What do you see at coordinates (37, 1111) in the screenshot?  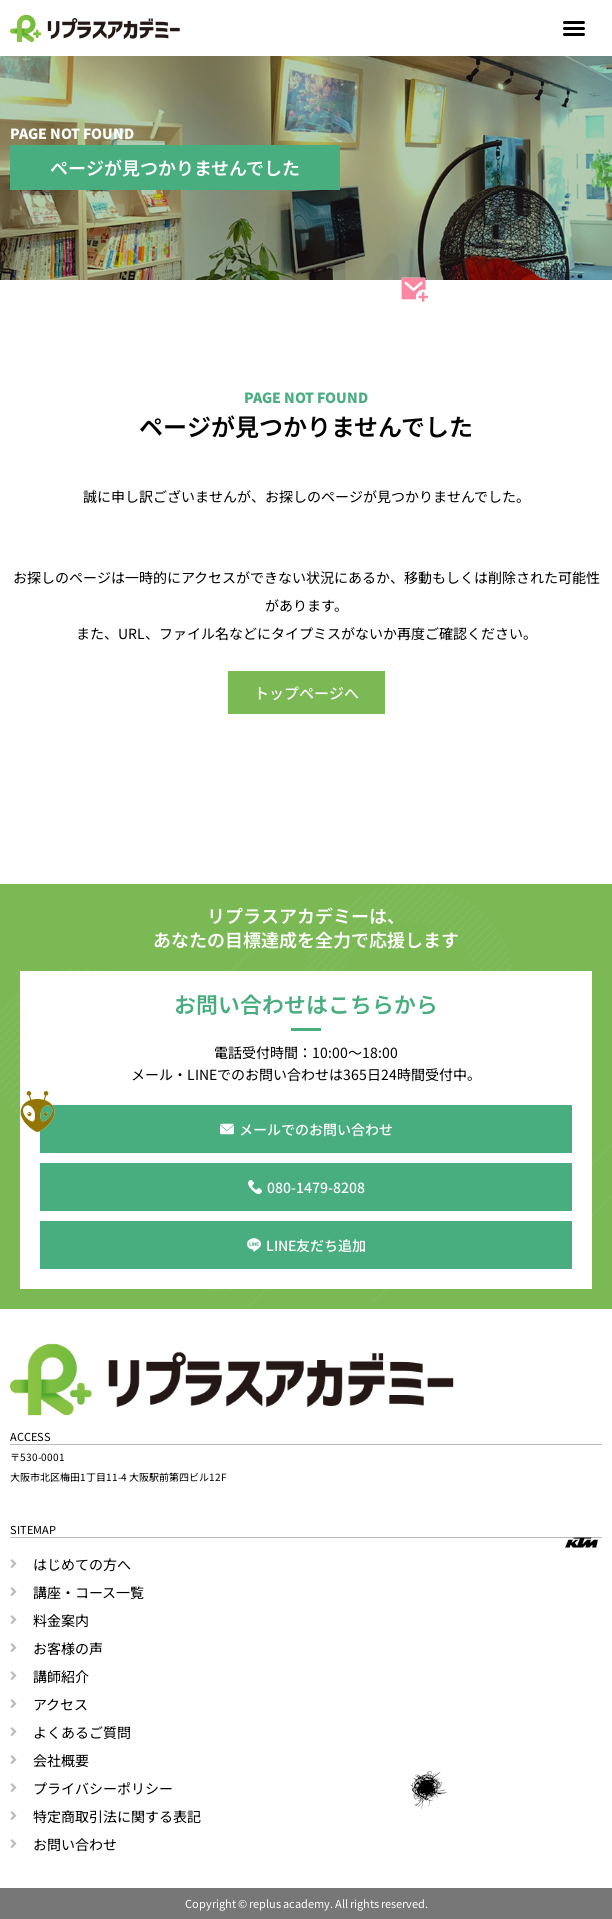 I see `open PlatformIO IDE or development environment` at bounding box center [37, 1111].